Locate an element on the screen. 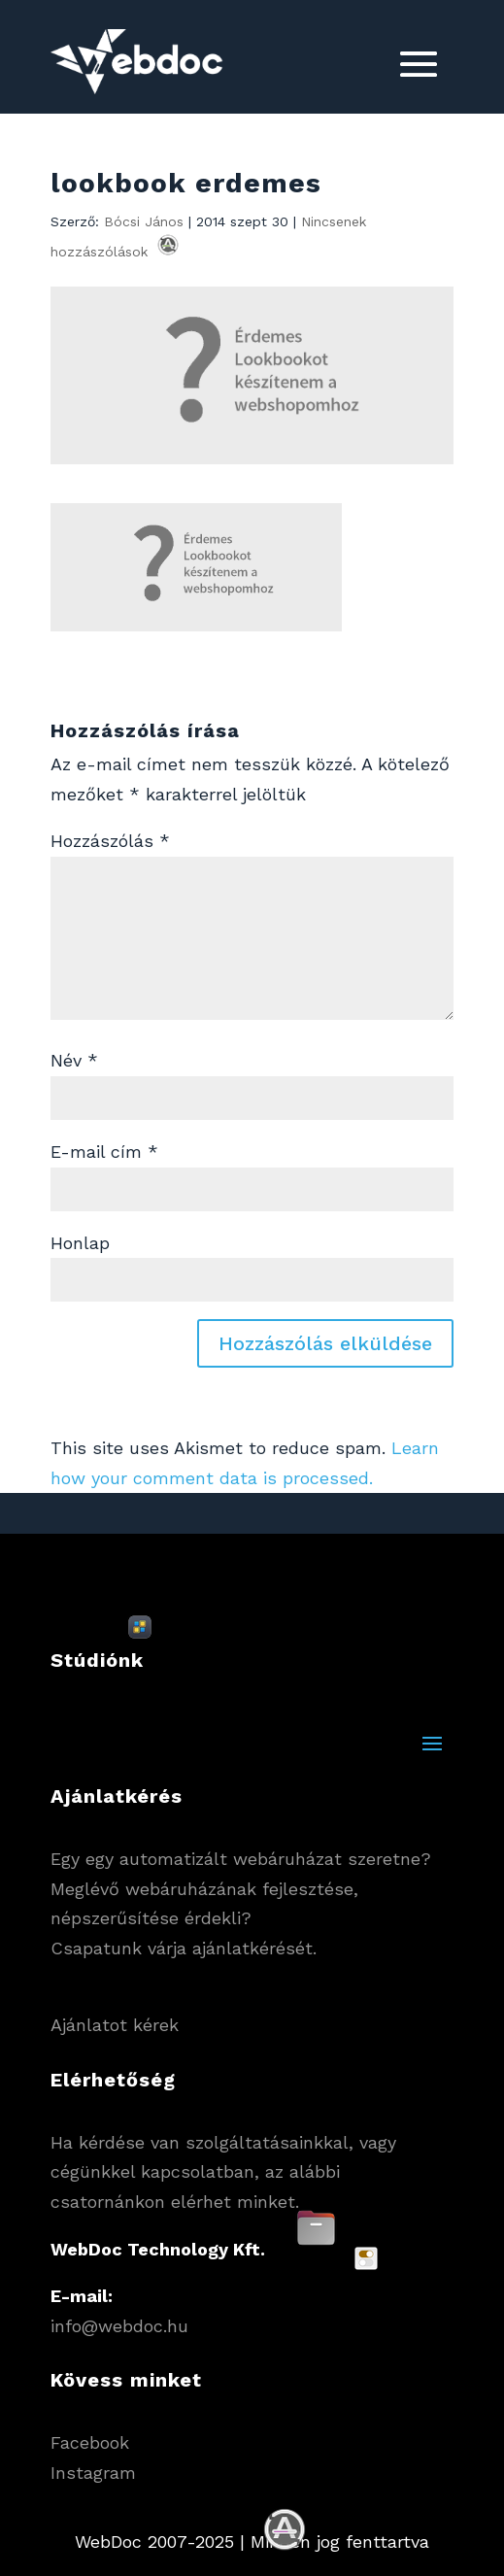 The height and width of the screenshot is (2576, 504). open the software updater application is located at coordinates (168, 245).